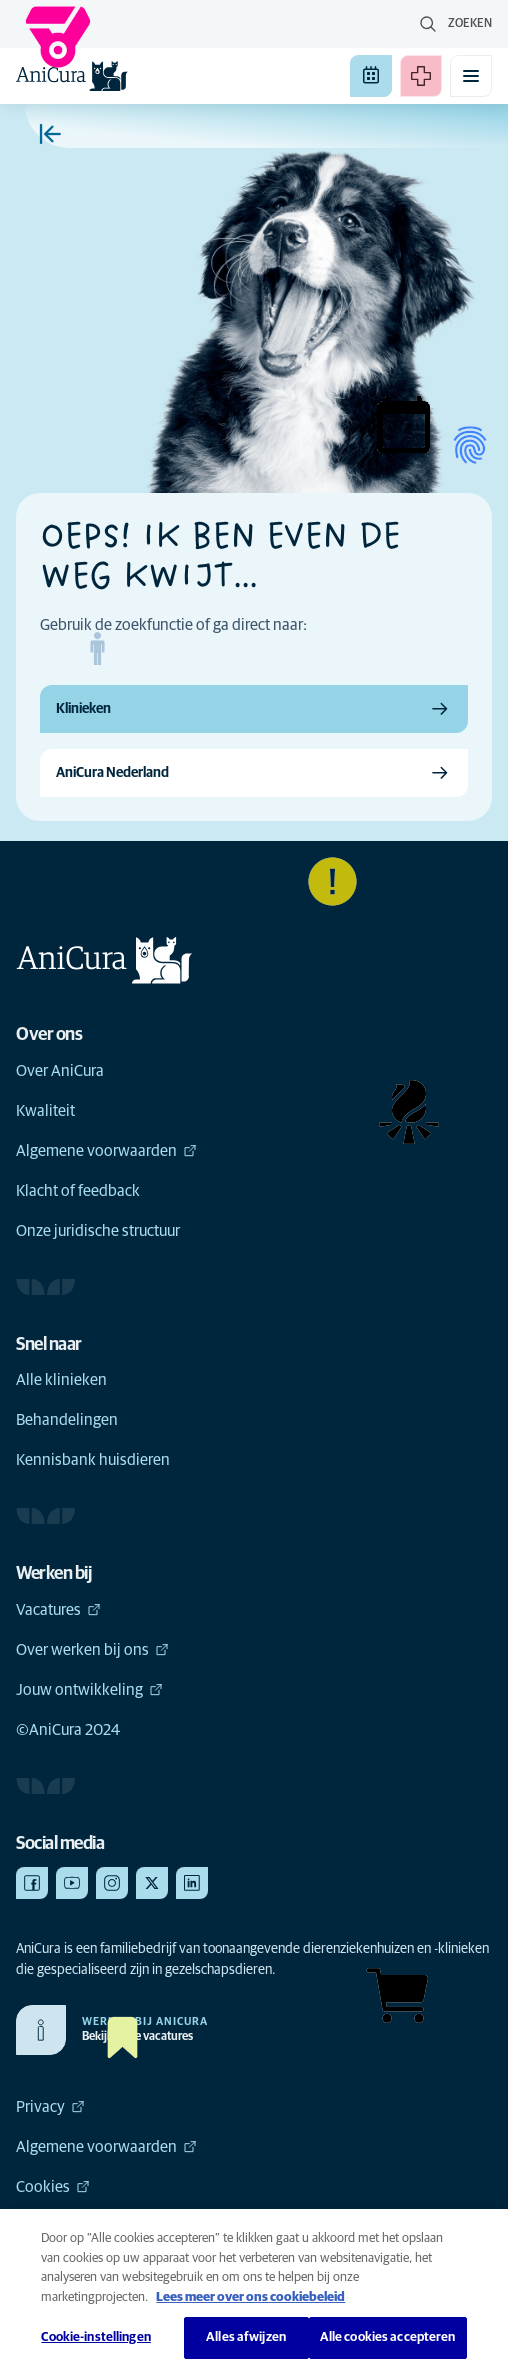  I want to click on view your shopping cart, so click(398, 1995).